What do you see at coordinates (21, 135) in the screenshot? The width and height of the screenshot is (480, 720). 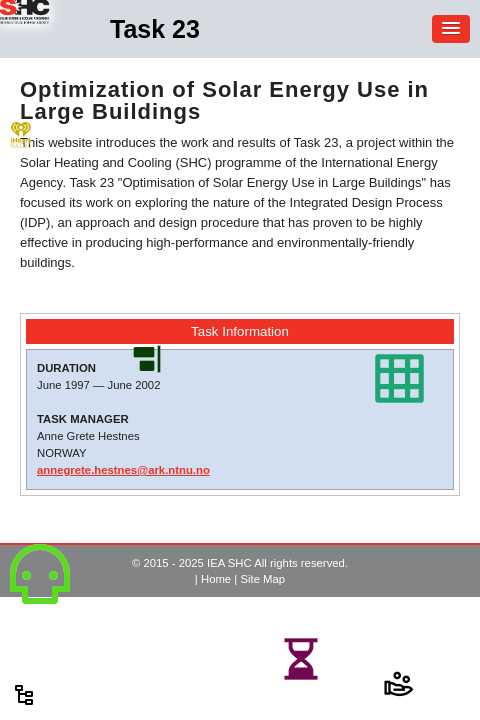 I see `open iHeartRadio app` at bounding box center [21, 135].